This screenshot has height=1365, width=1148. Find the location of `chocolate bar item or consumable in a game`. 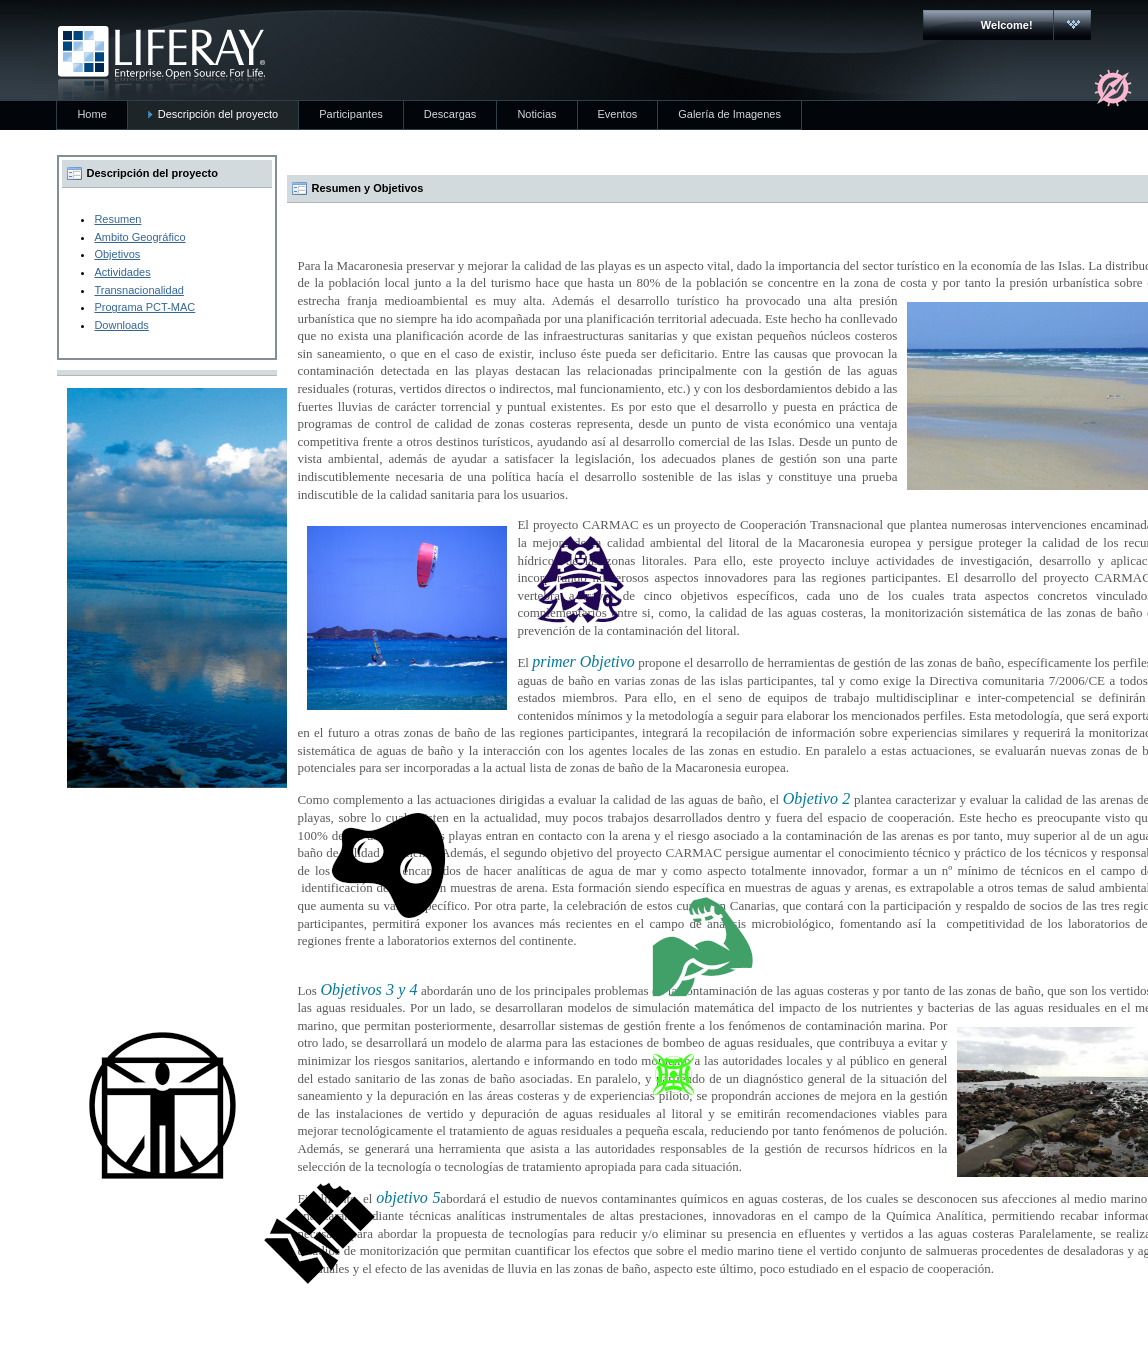

chocolate bar item or consumable in a game is located at coordinates (319, 1228).